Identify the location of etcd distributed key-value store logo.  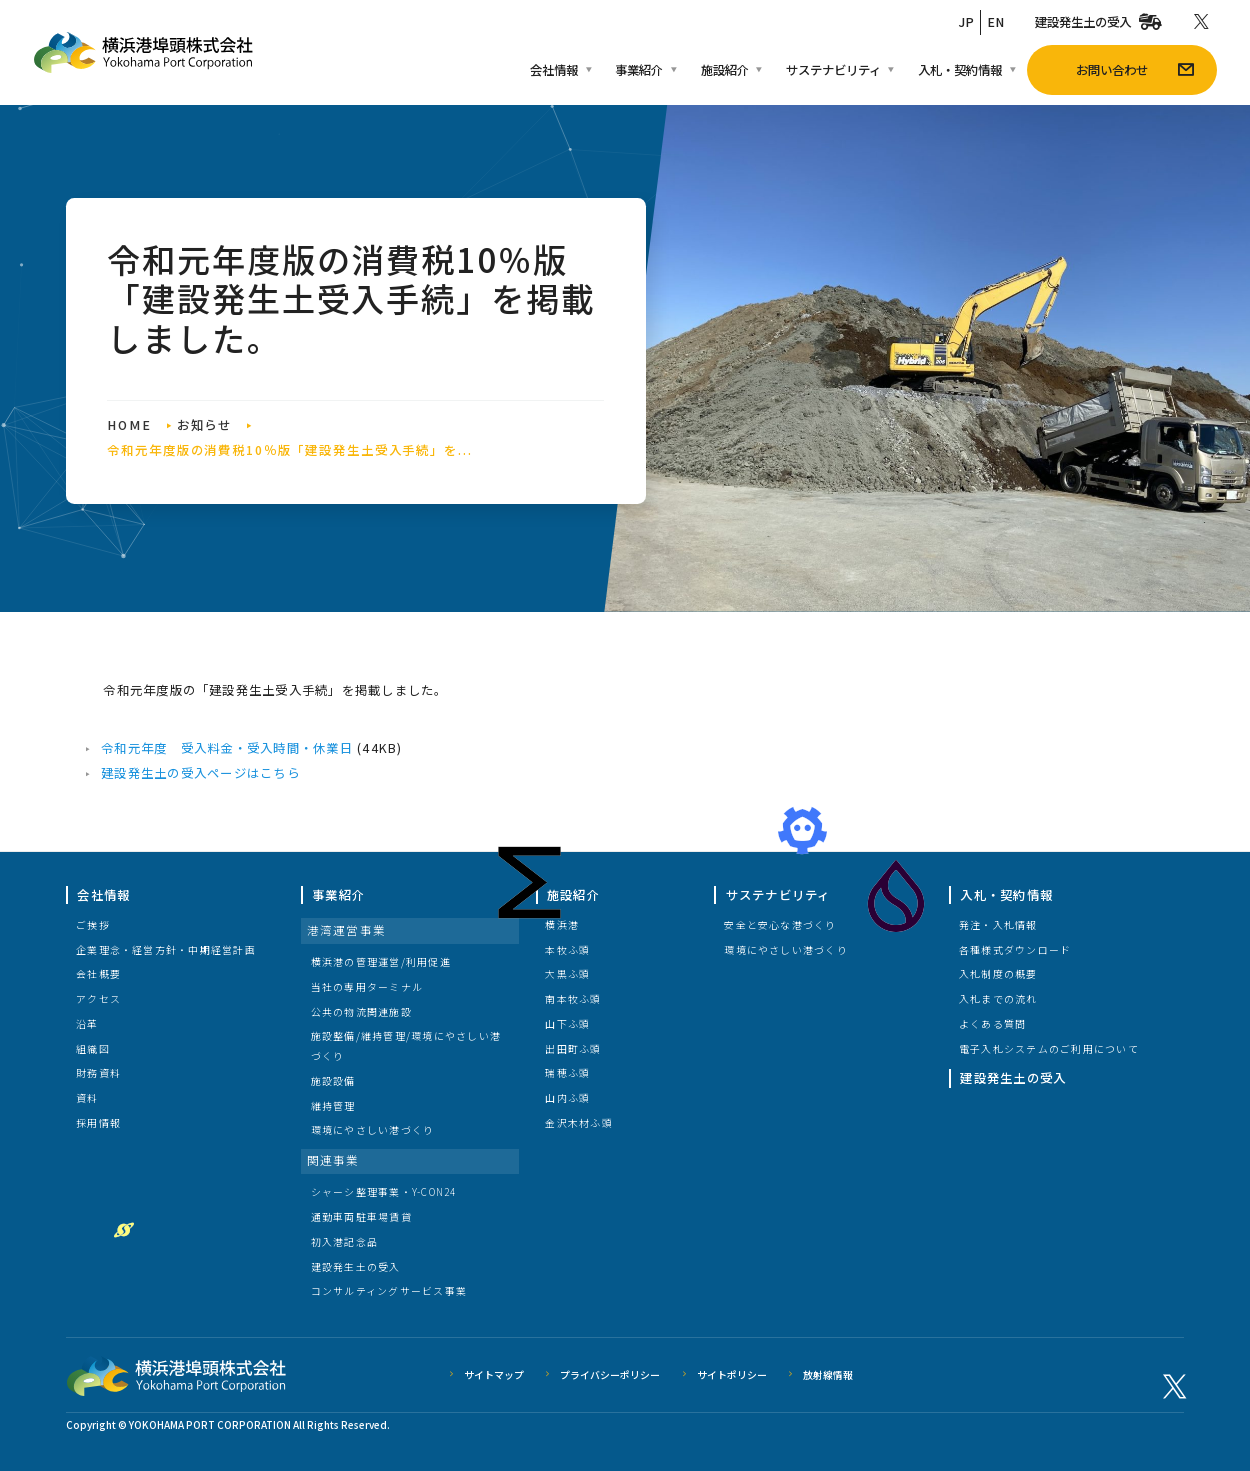
(802, 830).